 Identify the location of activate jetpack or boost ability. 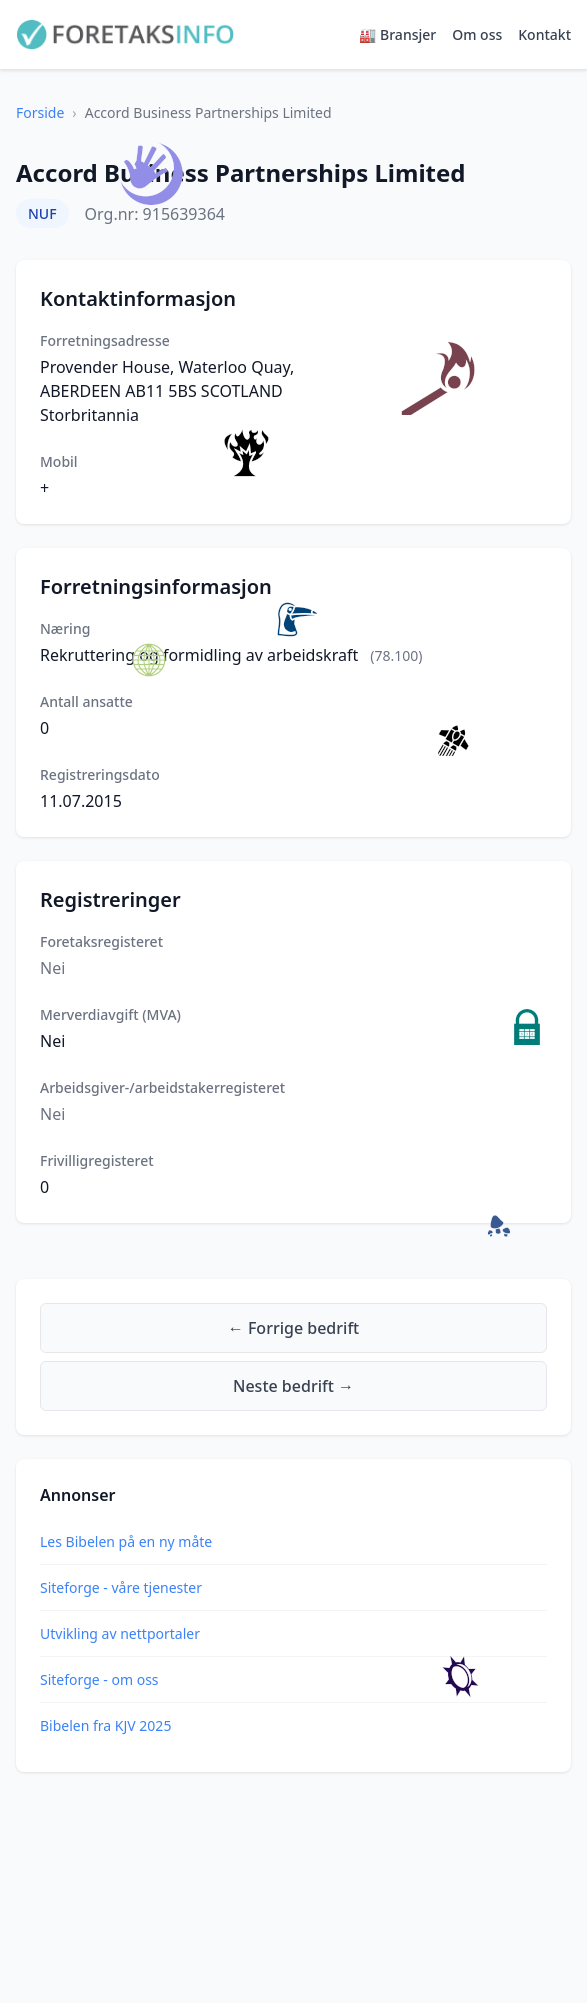
(453, 740).